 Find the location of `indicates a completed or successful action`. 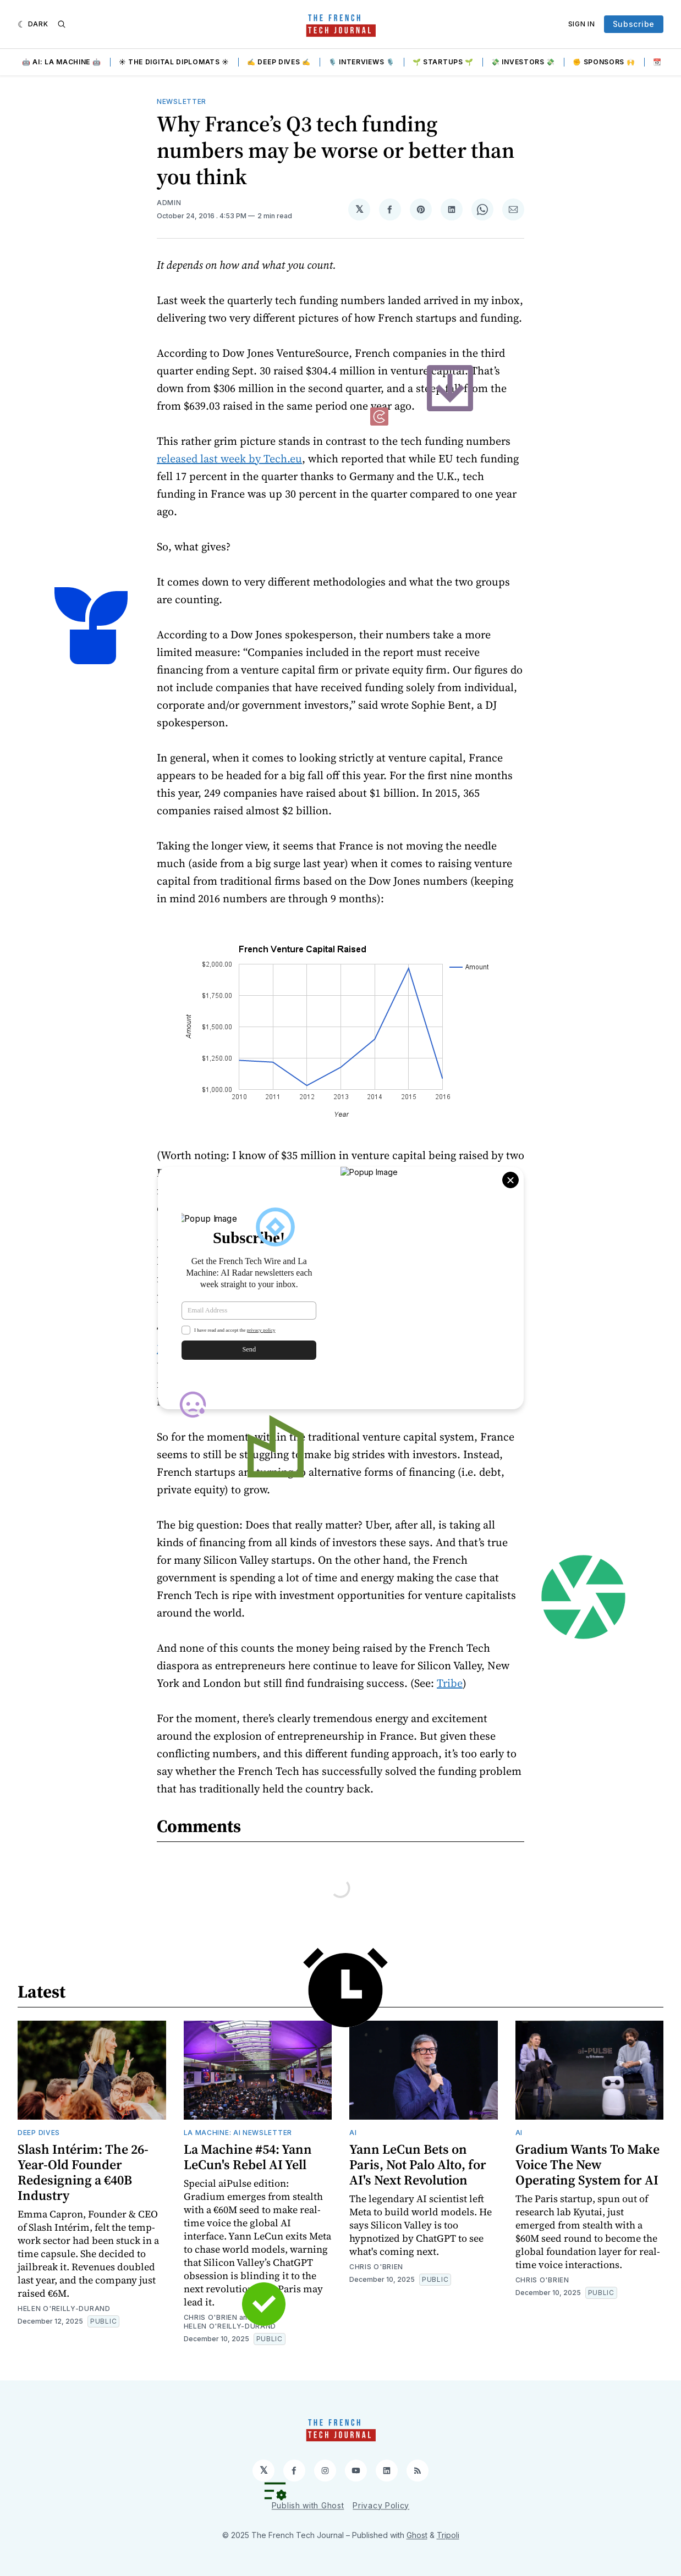

indicates a completed or successful action is located at coordinates (263, 2304).